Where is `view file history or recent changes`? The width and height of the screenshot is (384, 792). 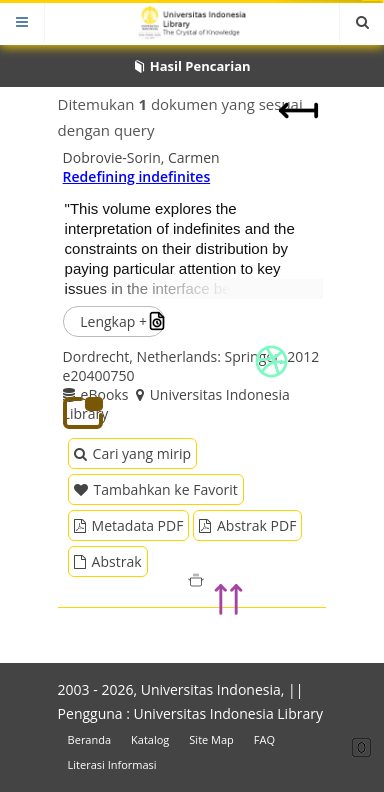
view file history or recent changes is located at coordinates (157, 321).